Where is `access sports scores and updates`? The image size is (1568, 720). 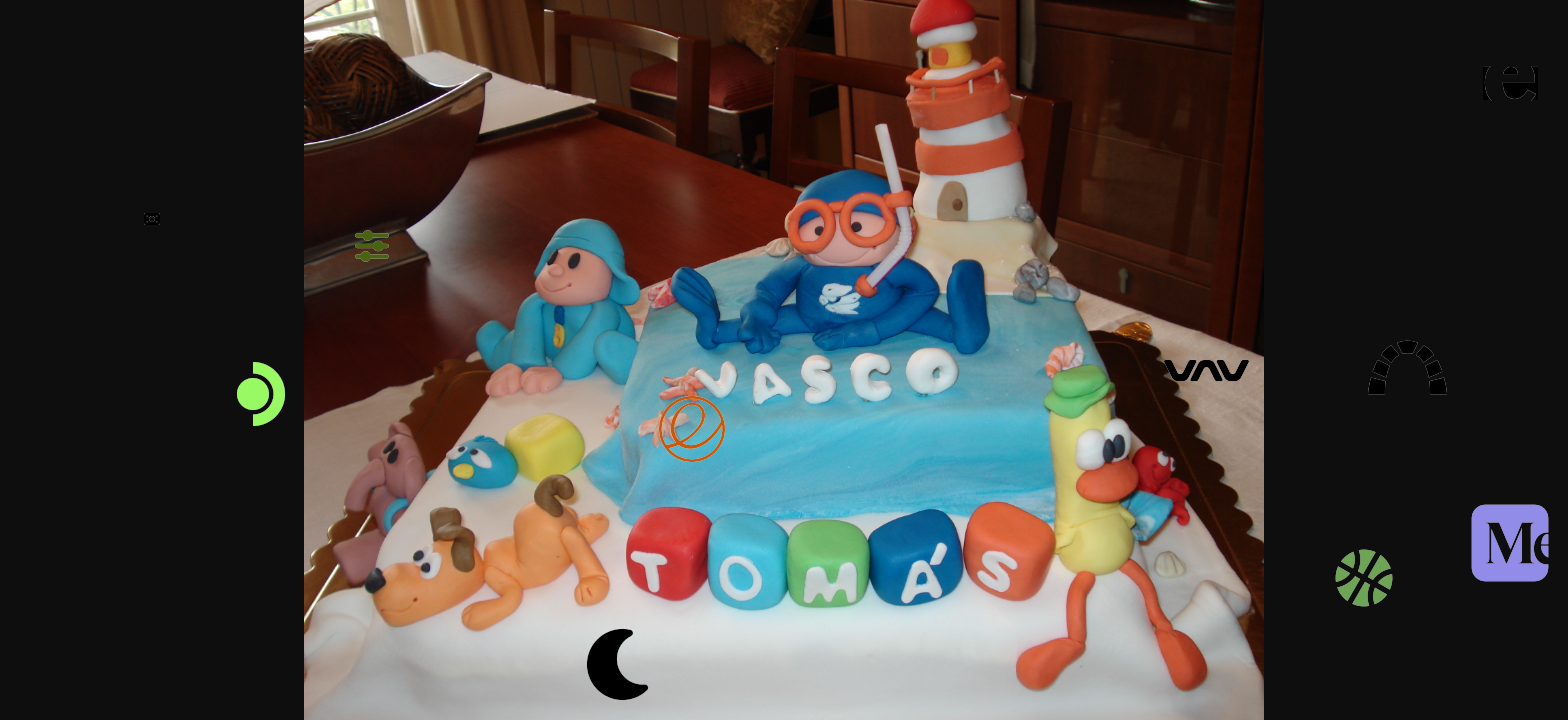
access sports scores and updates is located at coordinates (1364, 578).